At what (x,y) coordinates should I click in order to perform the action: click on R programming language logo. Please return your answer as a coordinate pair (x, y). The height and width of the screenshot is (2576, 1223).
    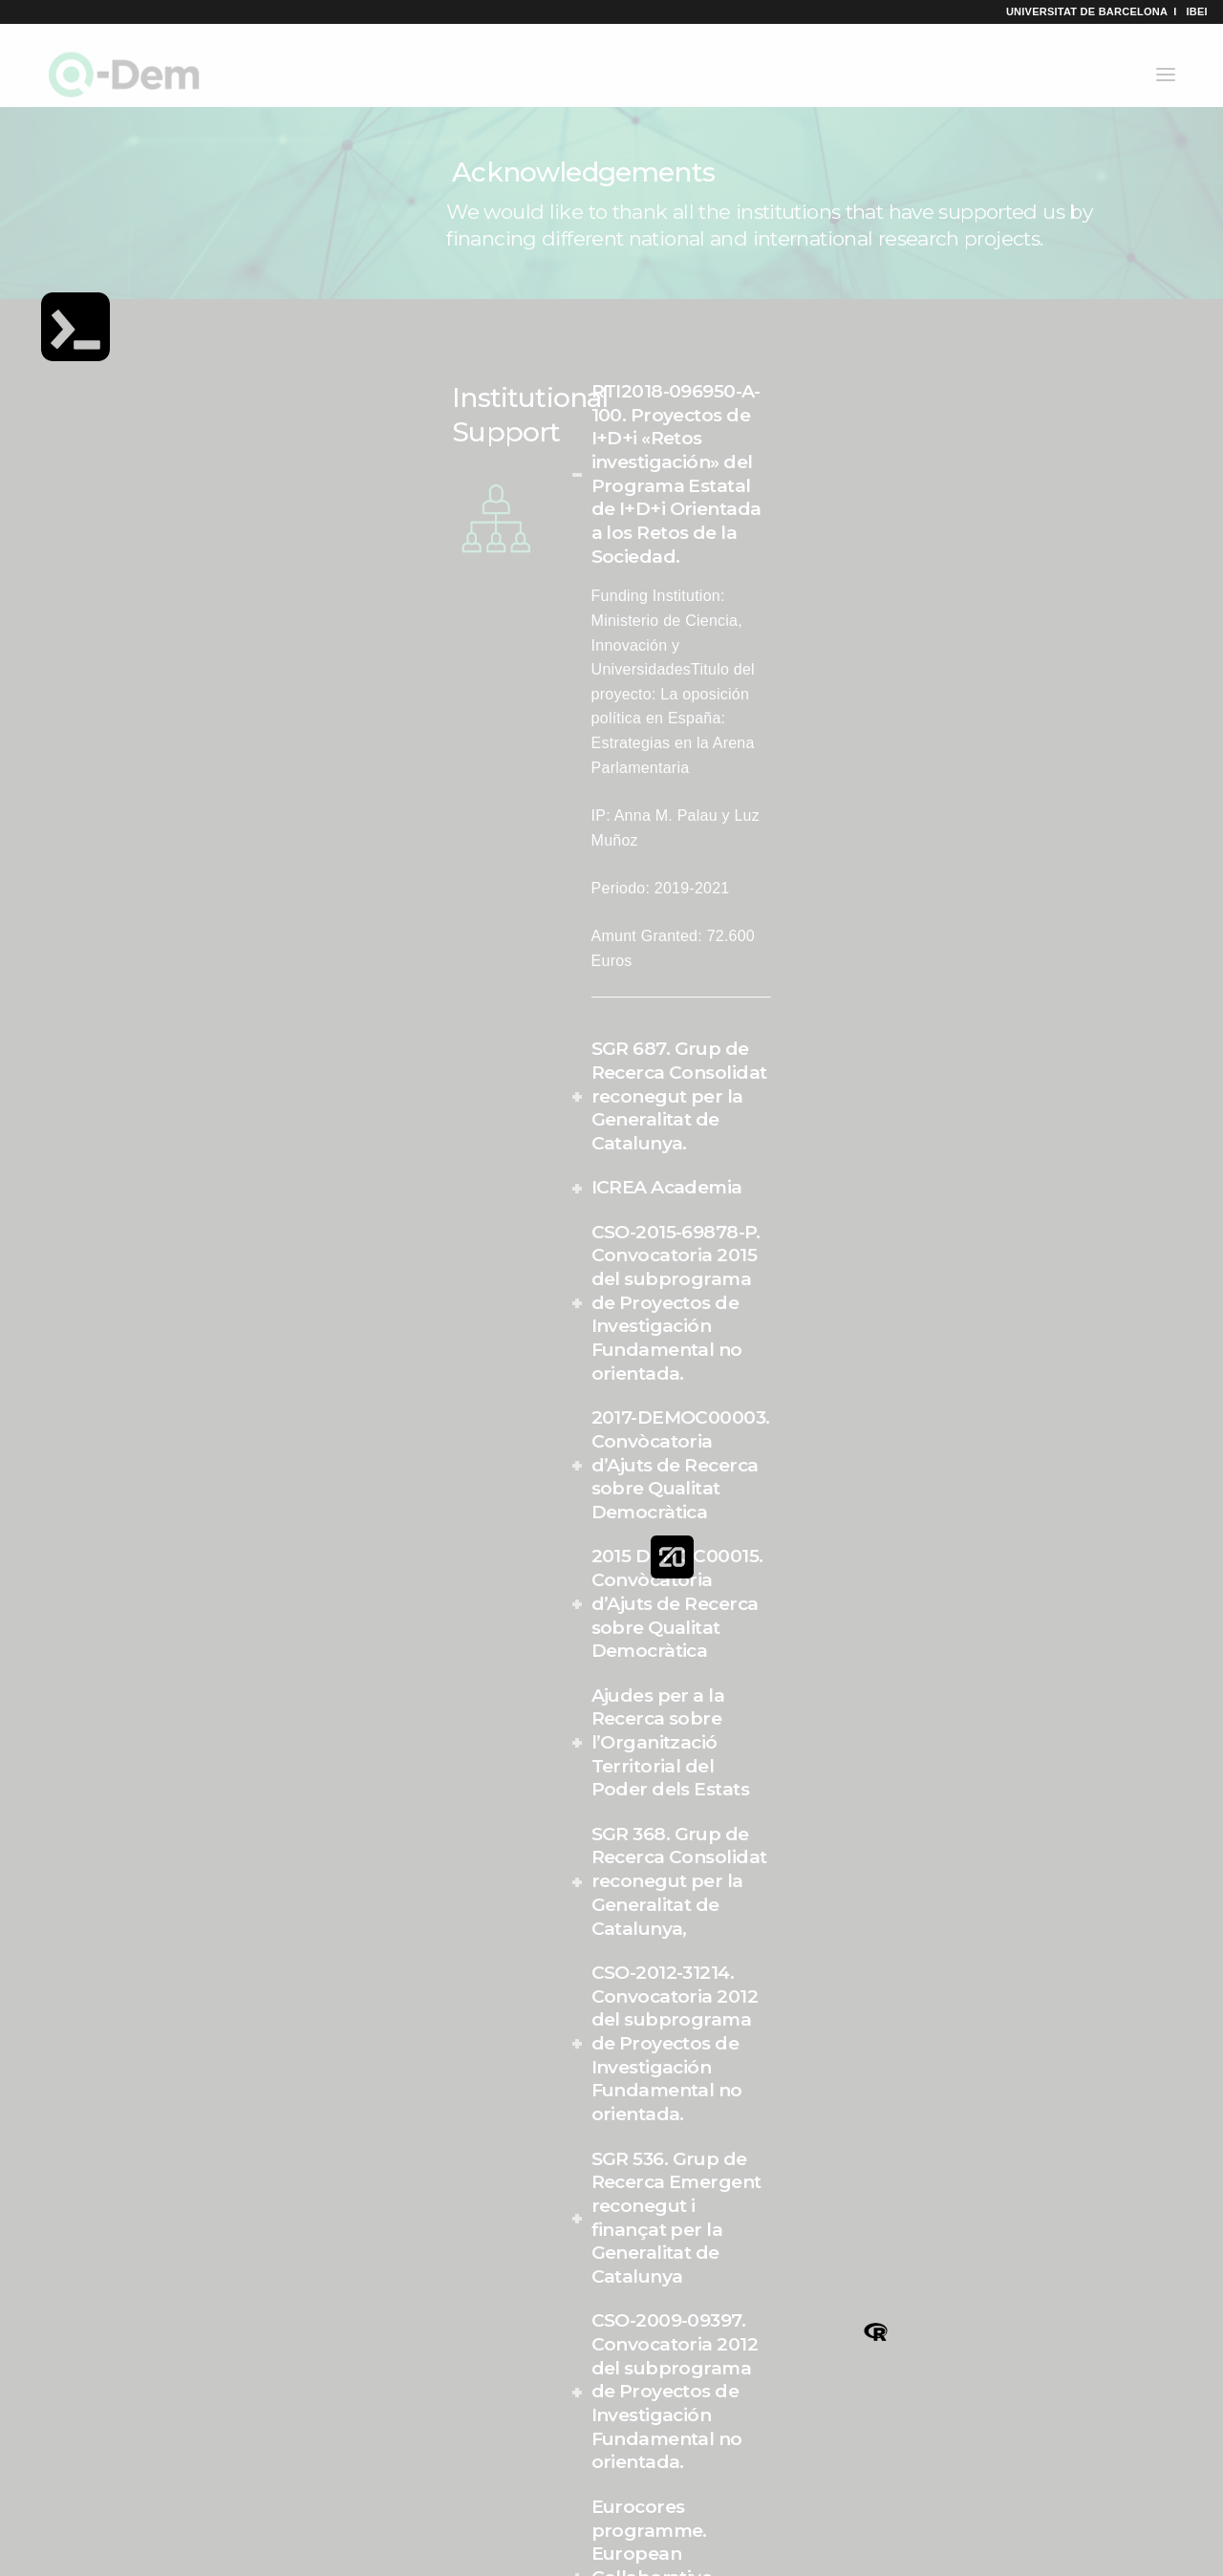
    Looking at the image, I should click on (875, 2331).